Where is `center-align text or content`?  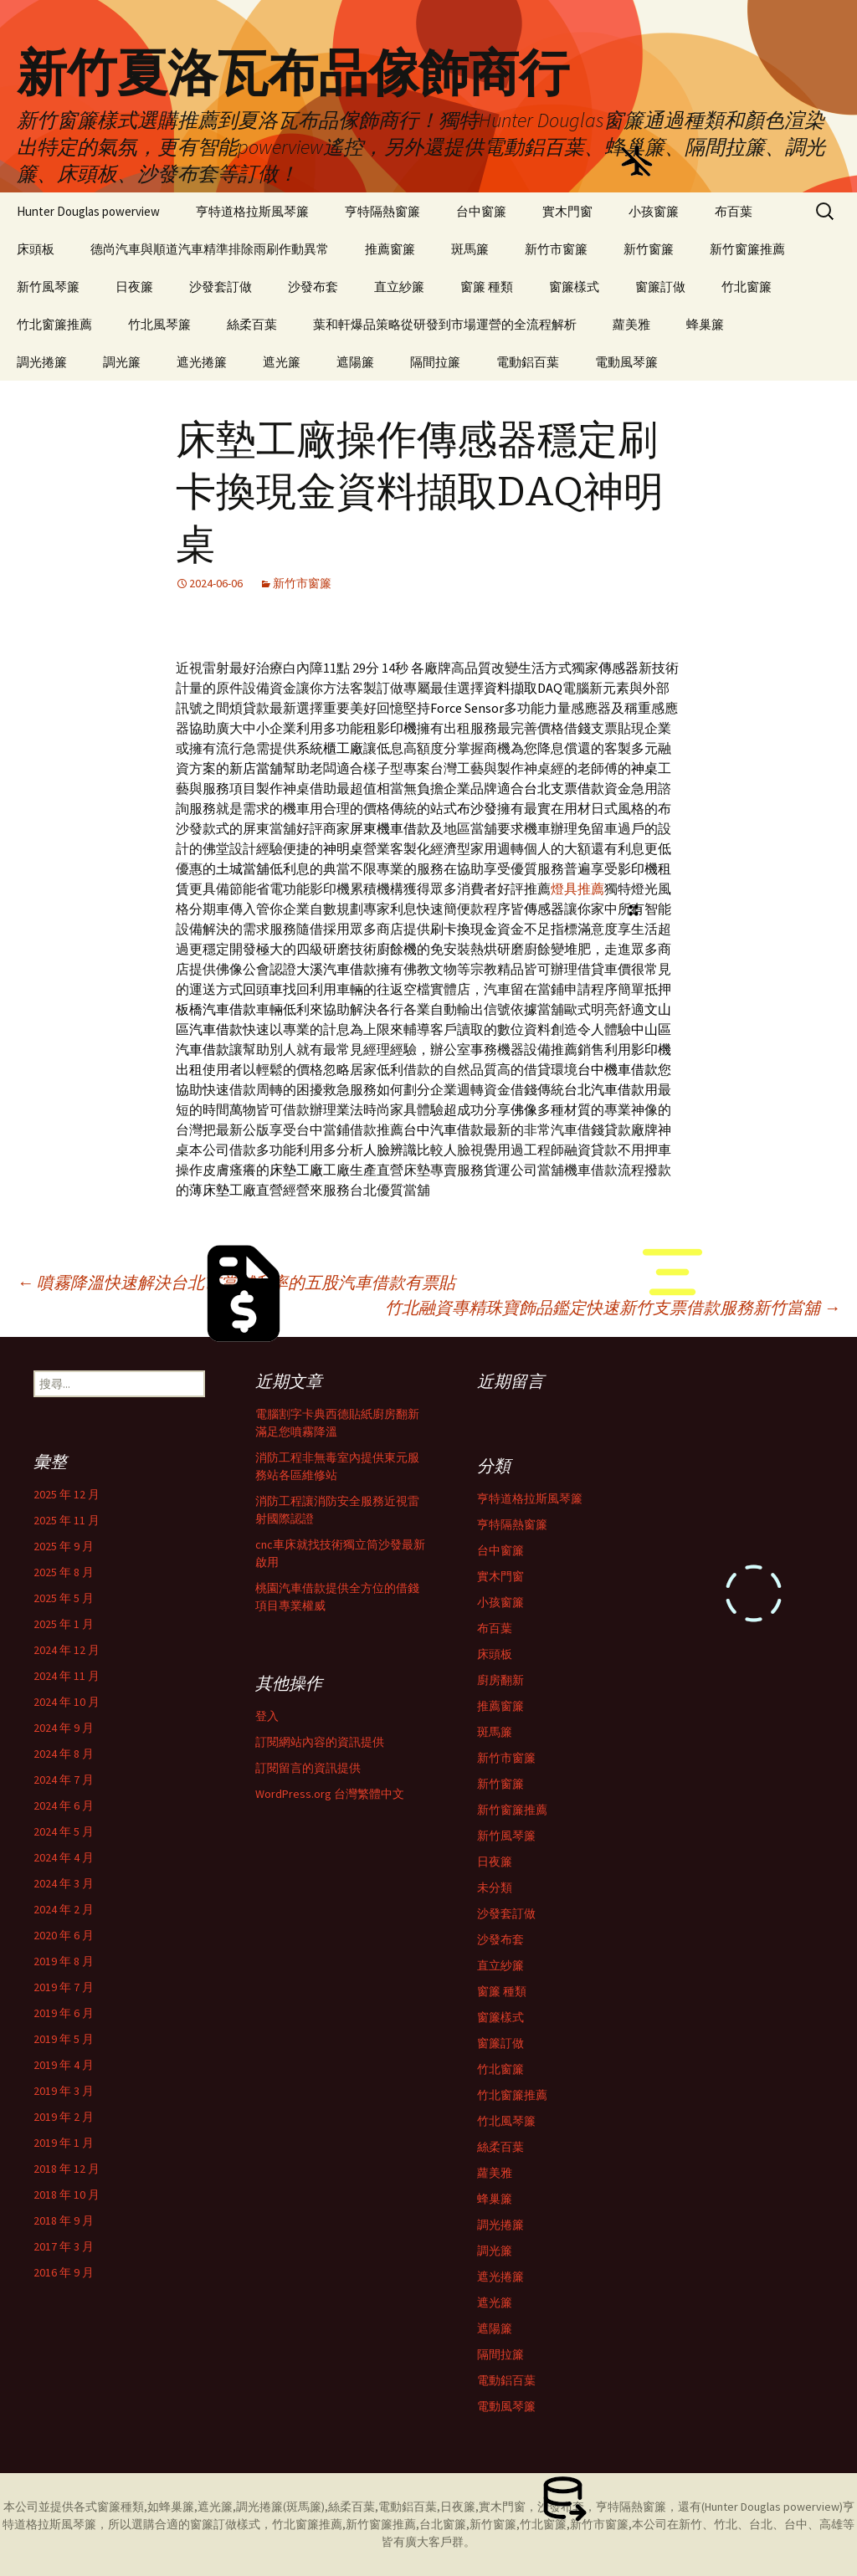
center-align text or content is located at coordinates (672, 1272).